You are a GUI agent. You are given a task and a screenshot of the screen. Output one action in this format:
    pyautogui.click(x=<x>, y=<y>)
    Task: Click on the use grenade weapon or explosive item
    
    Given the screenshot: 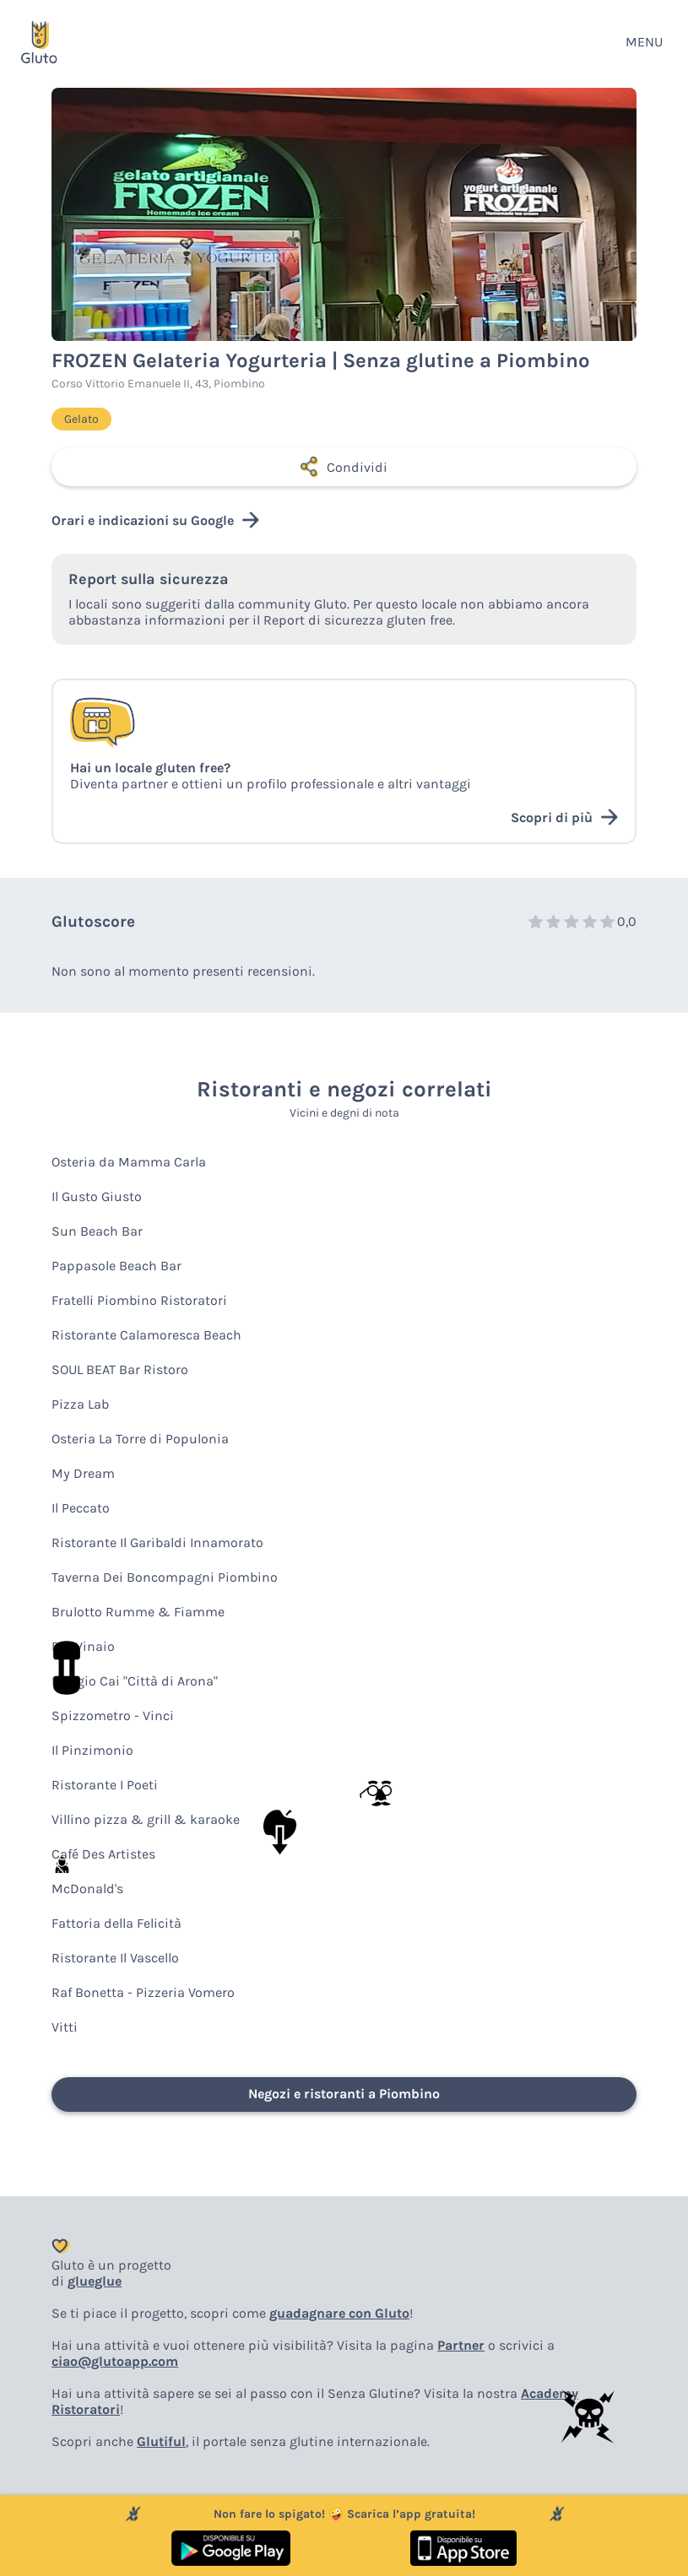 What is the action you would take?
    pyautogui.click(x=67, y=1668)
    